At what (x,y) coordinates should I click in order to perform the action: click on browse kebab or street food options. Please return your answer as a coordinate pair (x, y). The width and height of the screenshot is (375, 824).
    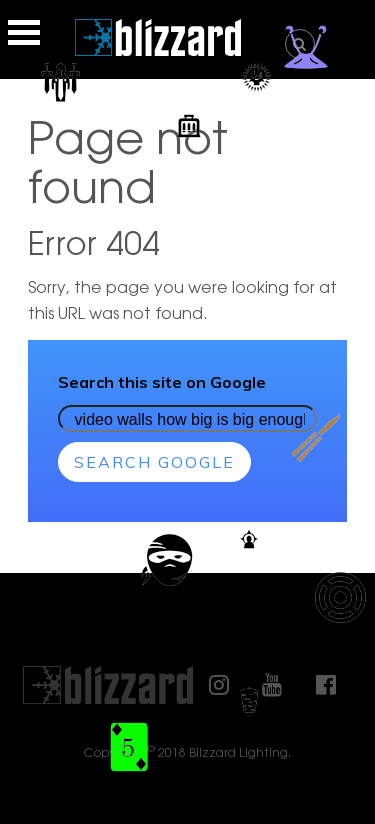
    Looking at the image, I should click on (249, 701).